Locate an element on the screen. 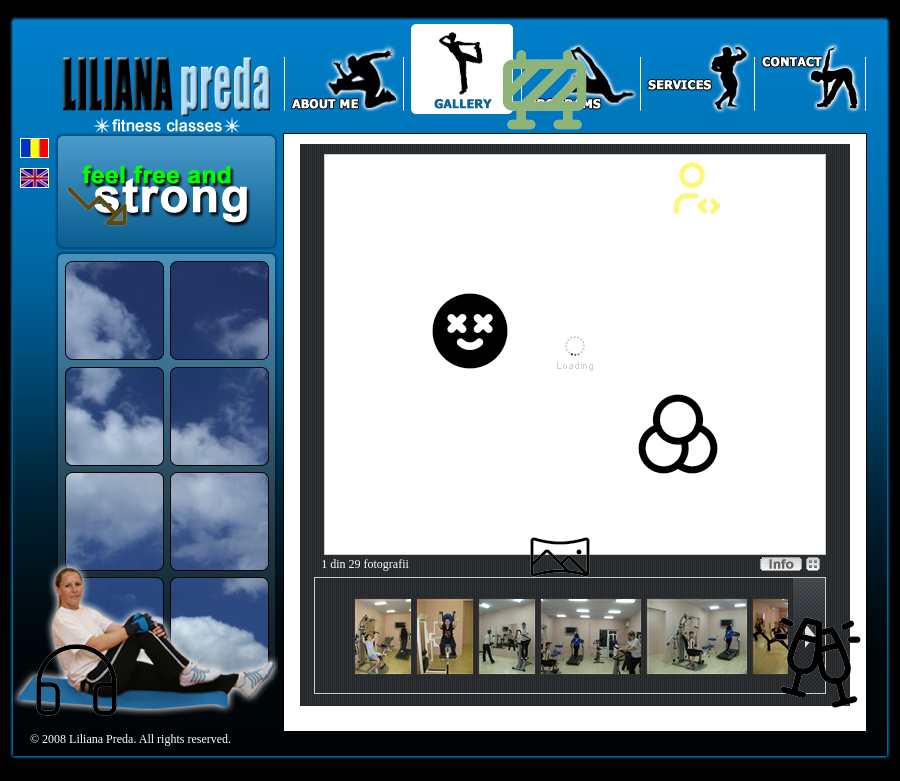 The width and height of the screenshot is (900, 781). celebrate an achievement or milestone is located at coordinates (819, 662).